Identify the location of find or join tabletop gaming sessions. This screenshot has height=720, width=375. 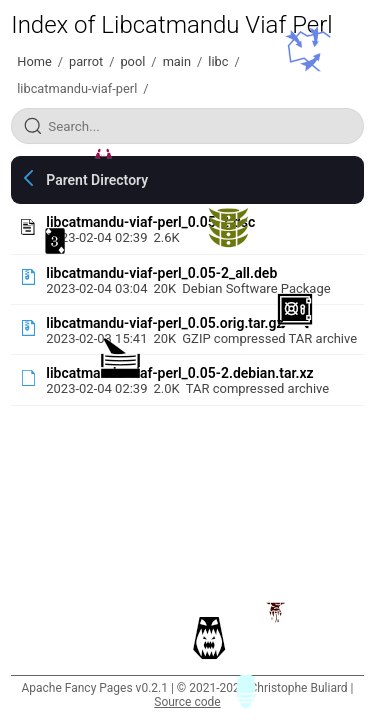
(103, 153).